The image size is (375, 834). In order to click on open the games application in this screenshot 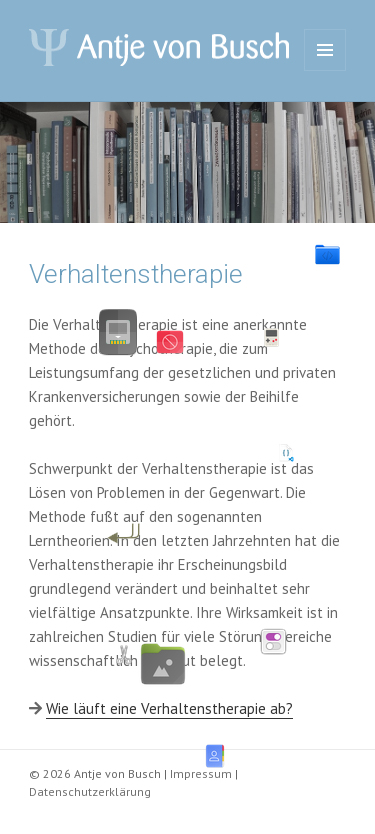, I will do `click(271, 337)`.